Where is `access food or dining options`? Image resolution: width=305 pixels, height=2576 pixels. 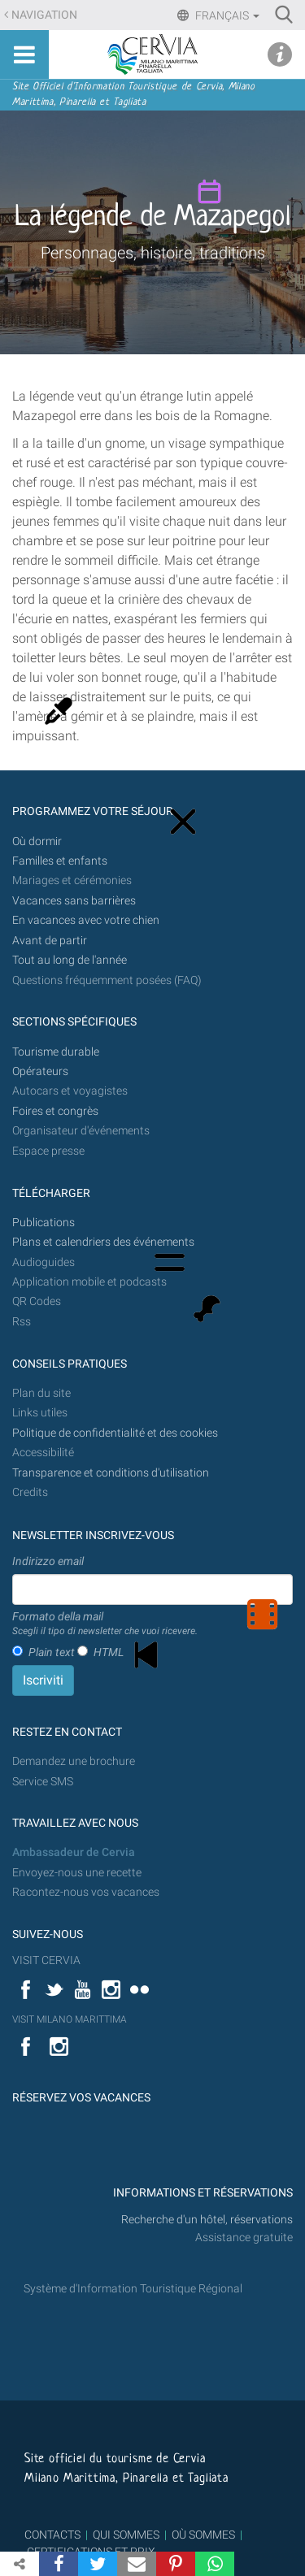 access food or dining options is located at coordinates (207, 1308).